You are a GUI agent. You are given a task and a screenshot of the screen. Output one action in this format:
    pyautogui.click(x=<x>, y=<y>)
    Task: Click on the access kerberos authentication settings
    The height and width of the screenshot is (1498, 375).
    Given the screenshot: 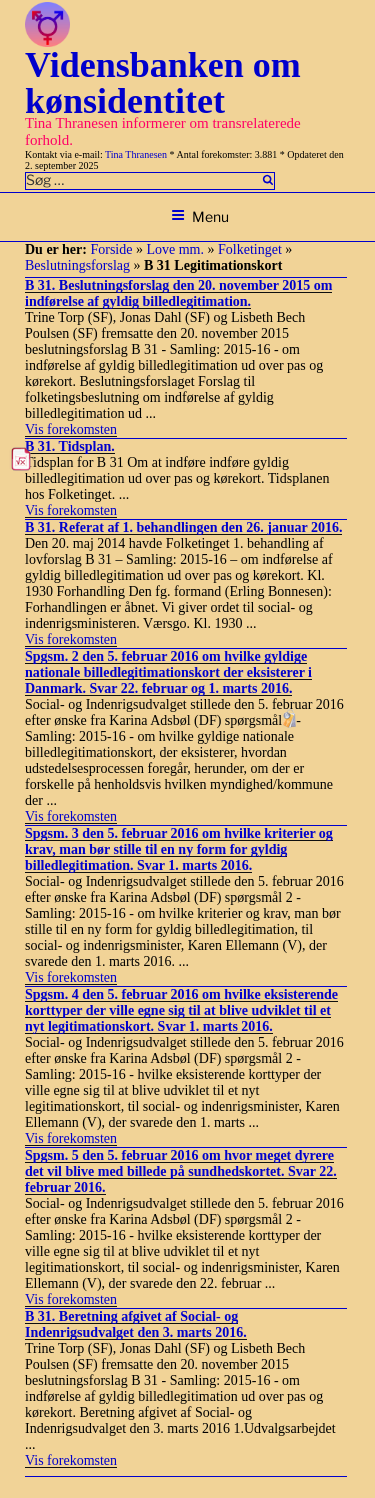 What is the action you would take?
    pyautogui.click(x=289, y=718)
    